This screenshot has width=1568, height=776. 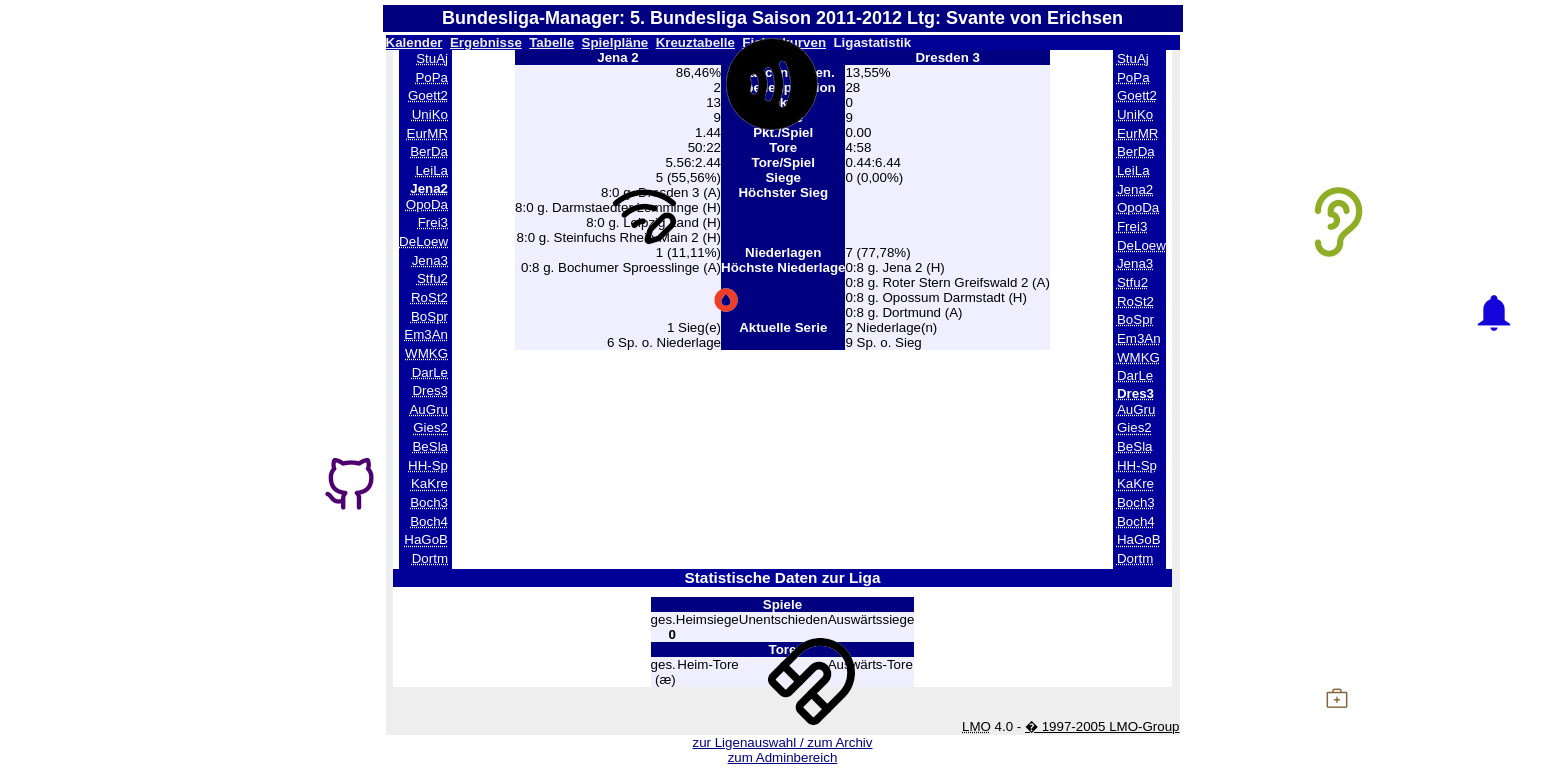 I want to click on adjust color or ink settings, so click(x=726, y=300).